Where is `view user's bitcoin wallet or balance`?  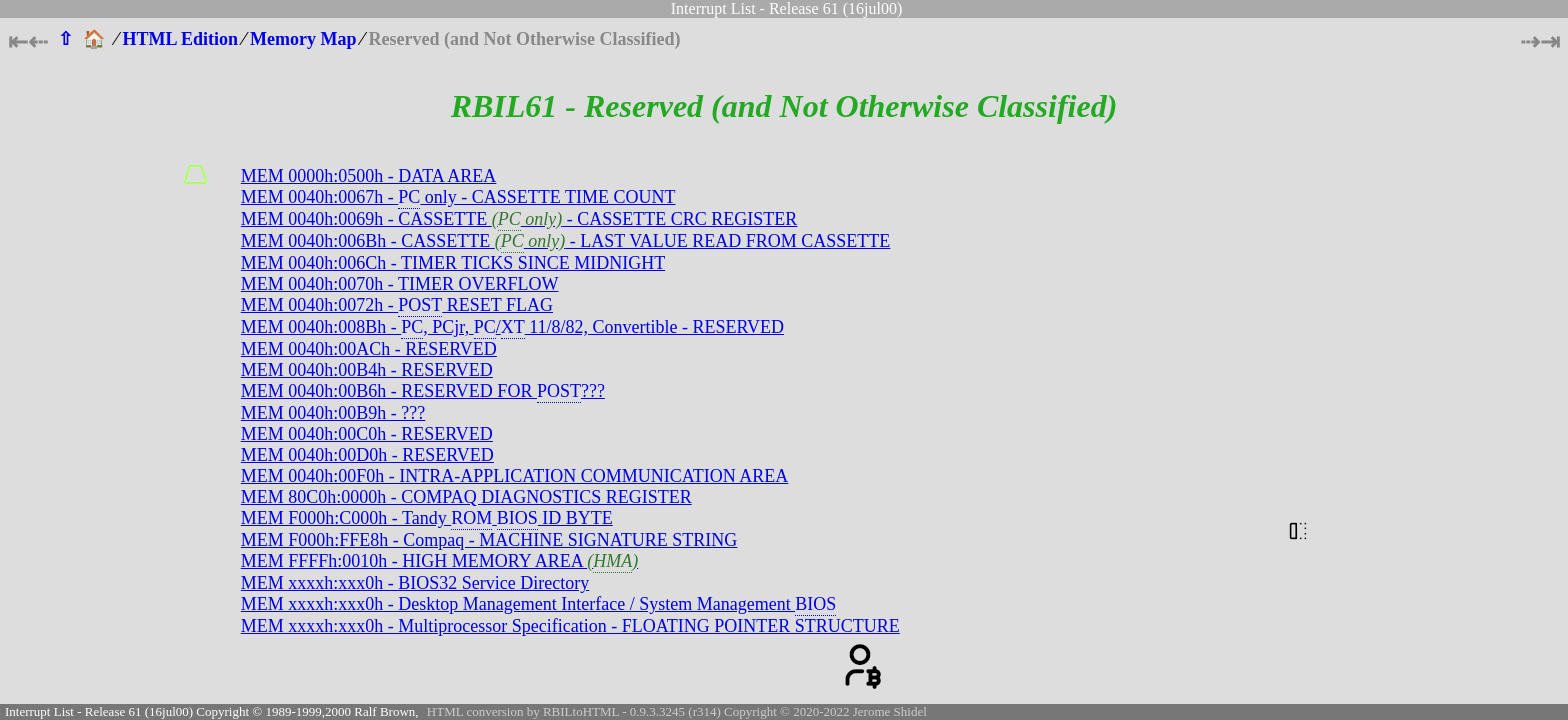
view user's bitcoin wallet or balance is located at coordinates (860, 665).